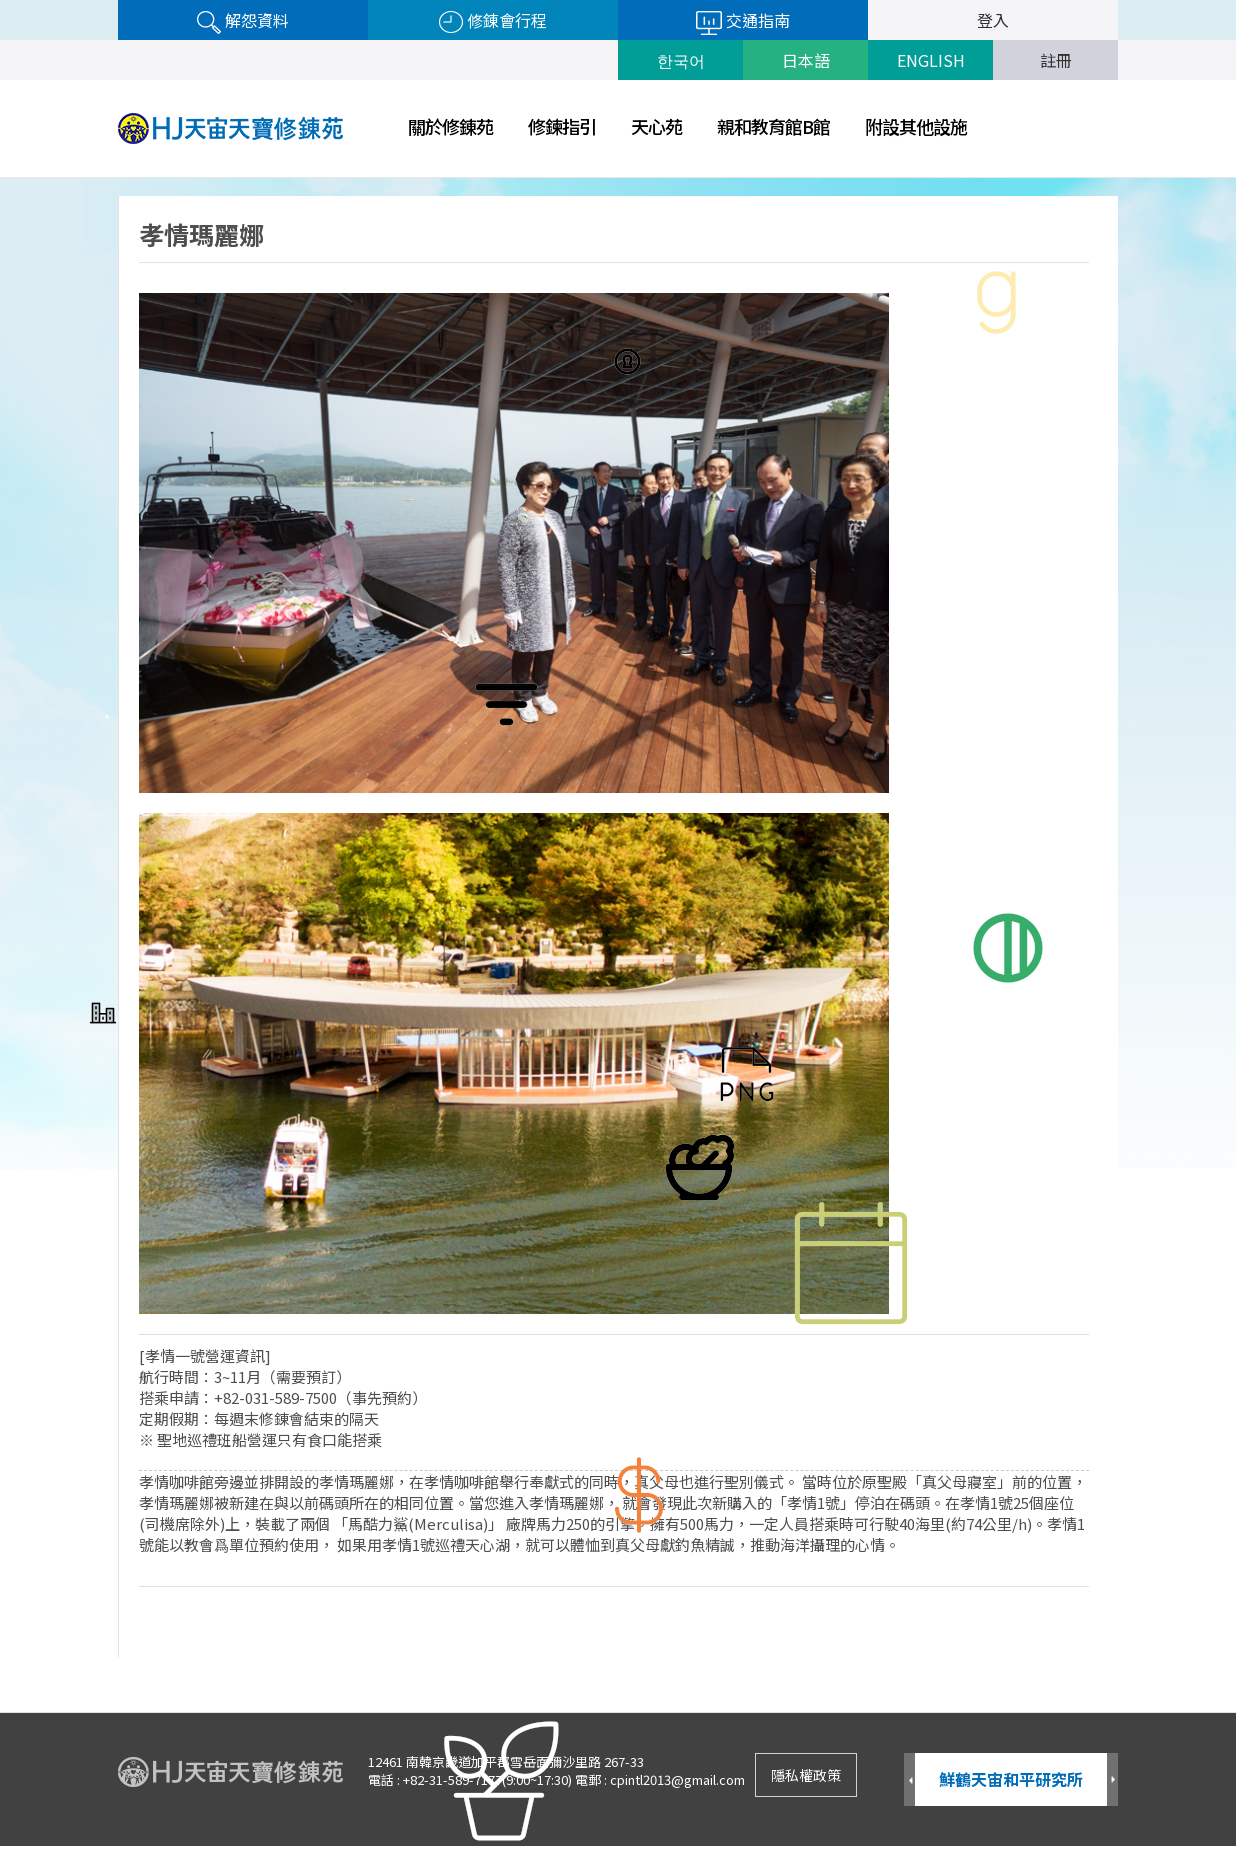 The image size is (1236, 1864). I want to click on filter or sort list items, so click(506, 704).